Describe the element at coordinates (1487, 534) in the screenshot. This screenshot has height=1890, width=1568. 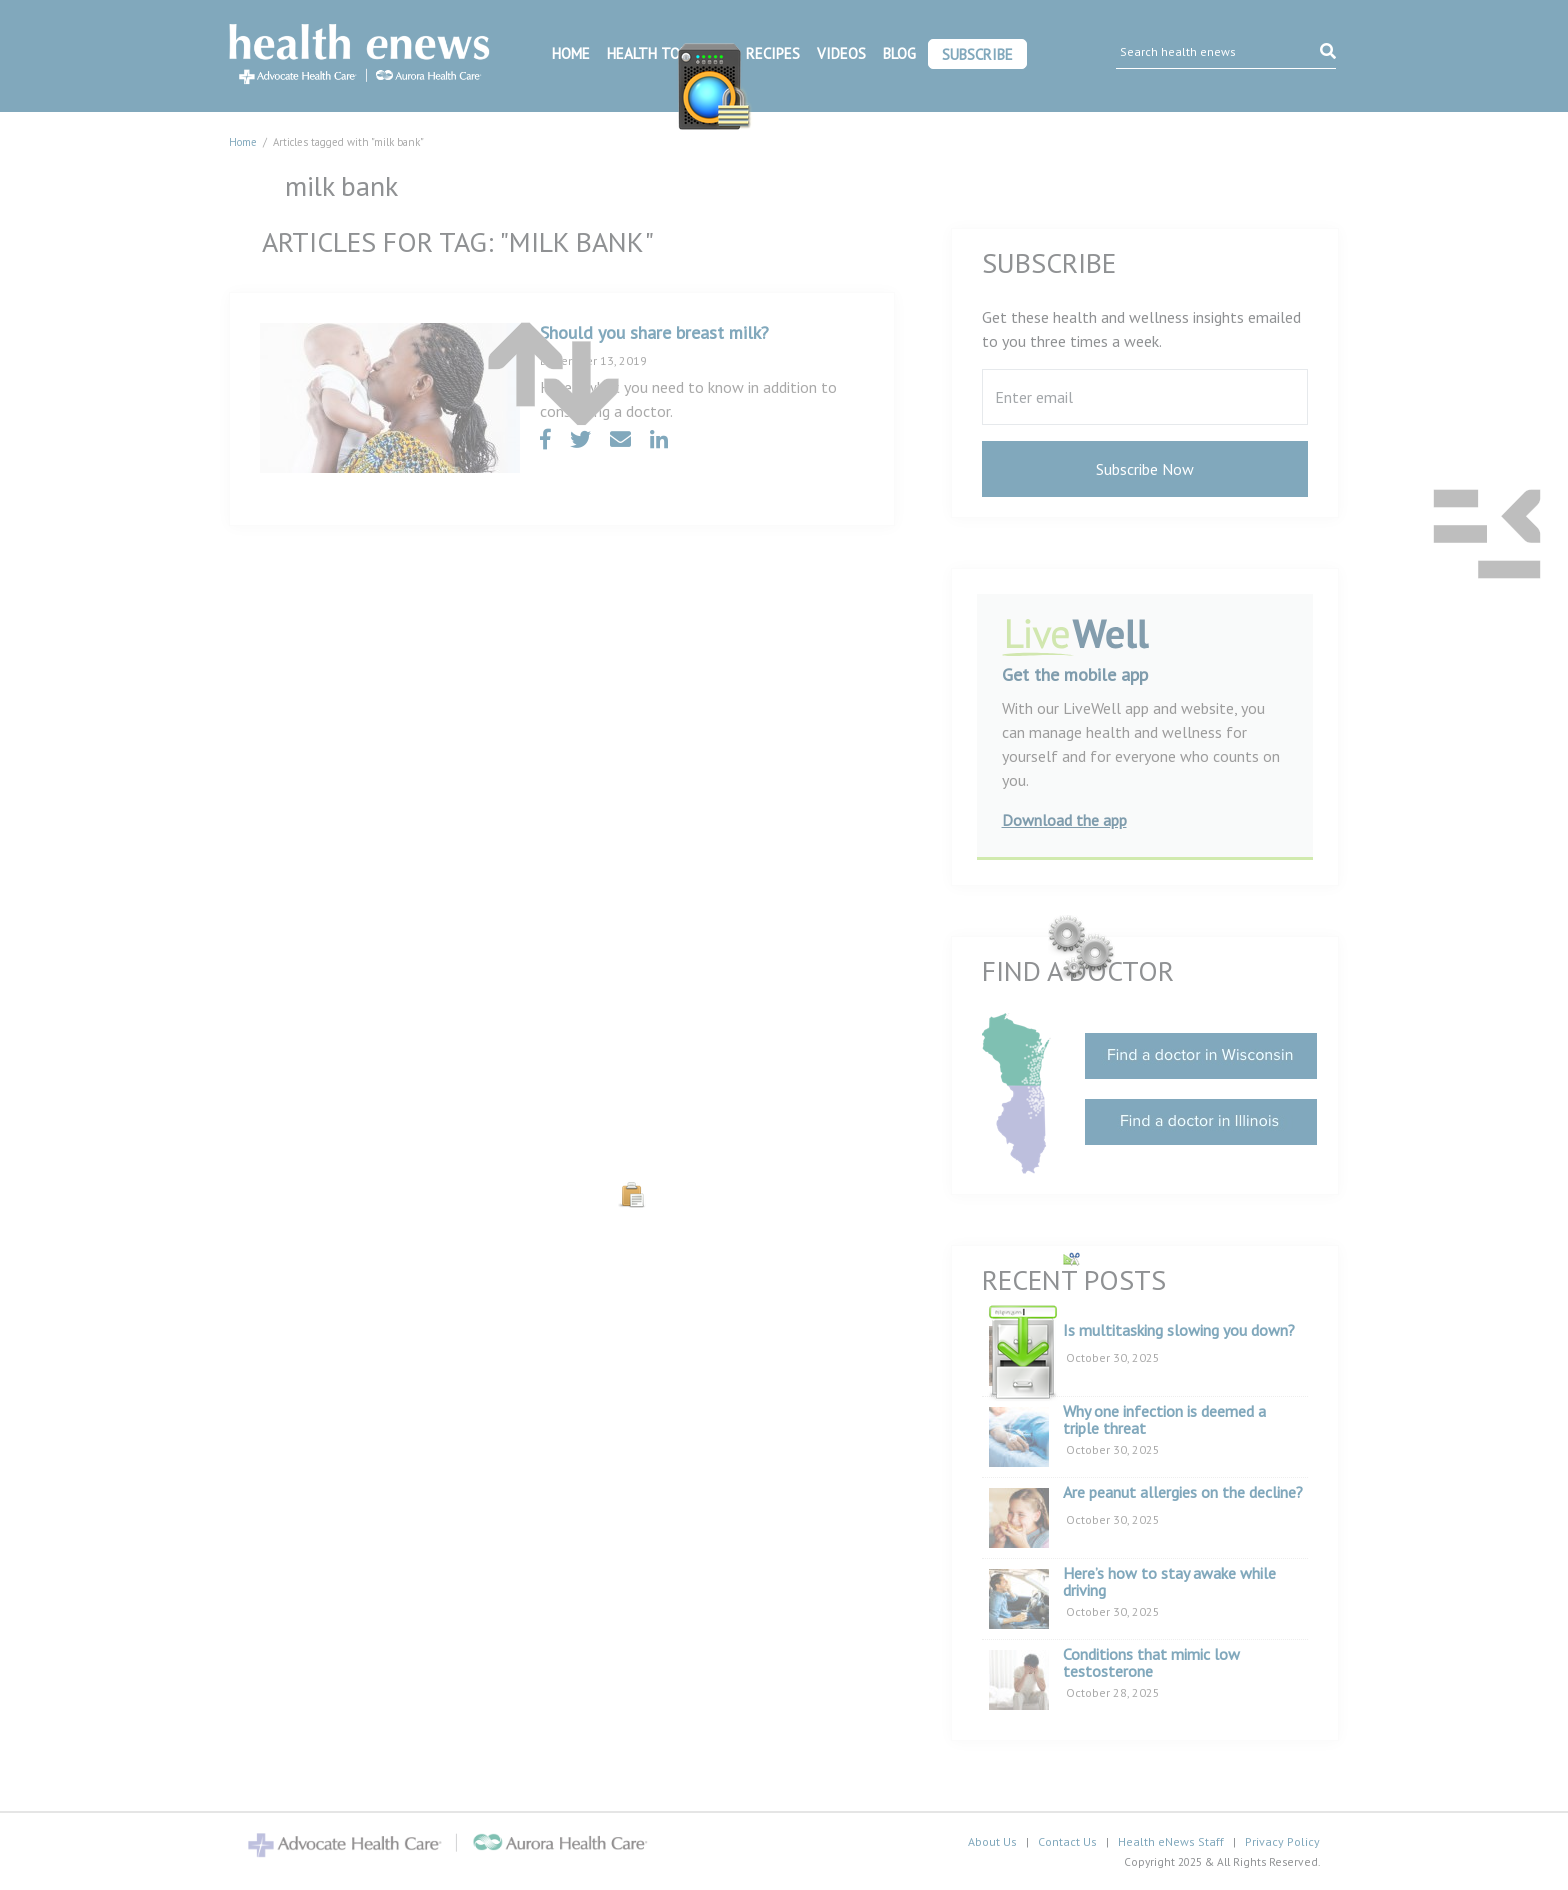
I see `increase text indentation (right-to-left layout)` at that location.